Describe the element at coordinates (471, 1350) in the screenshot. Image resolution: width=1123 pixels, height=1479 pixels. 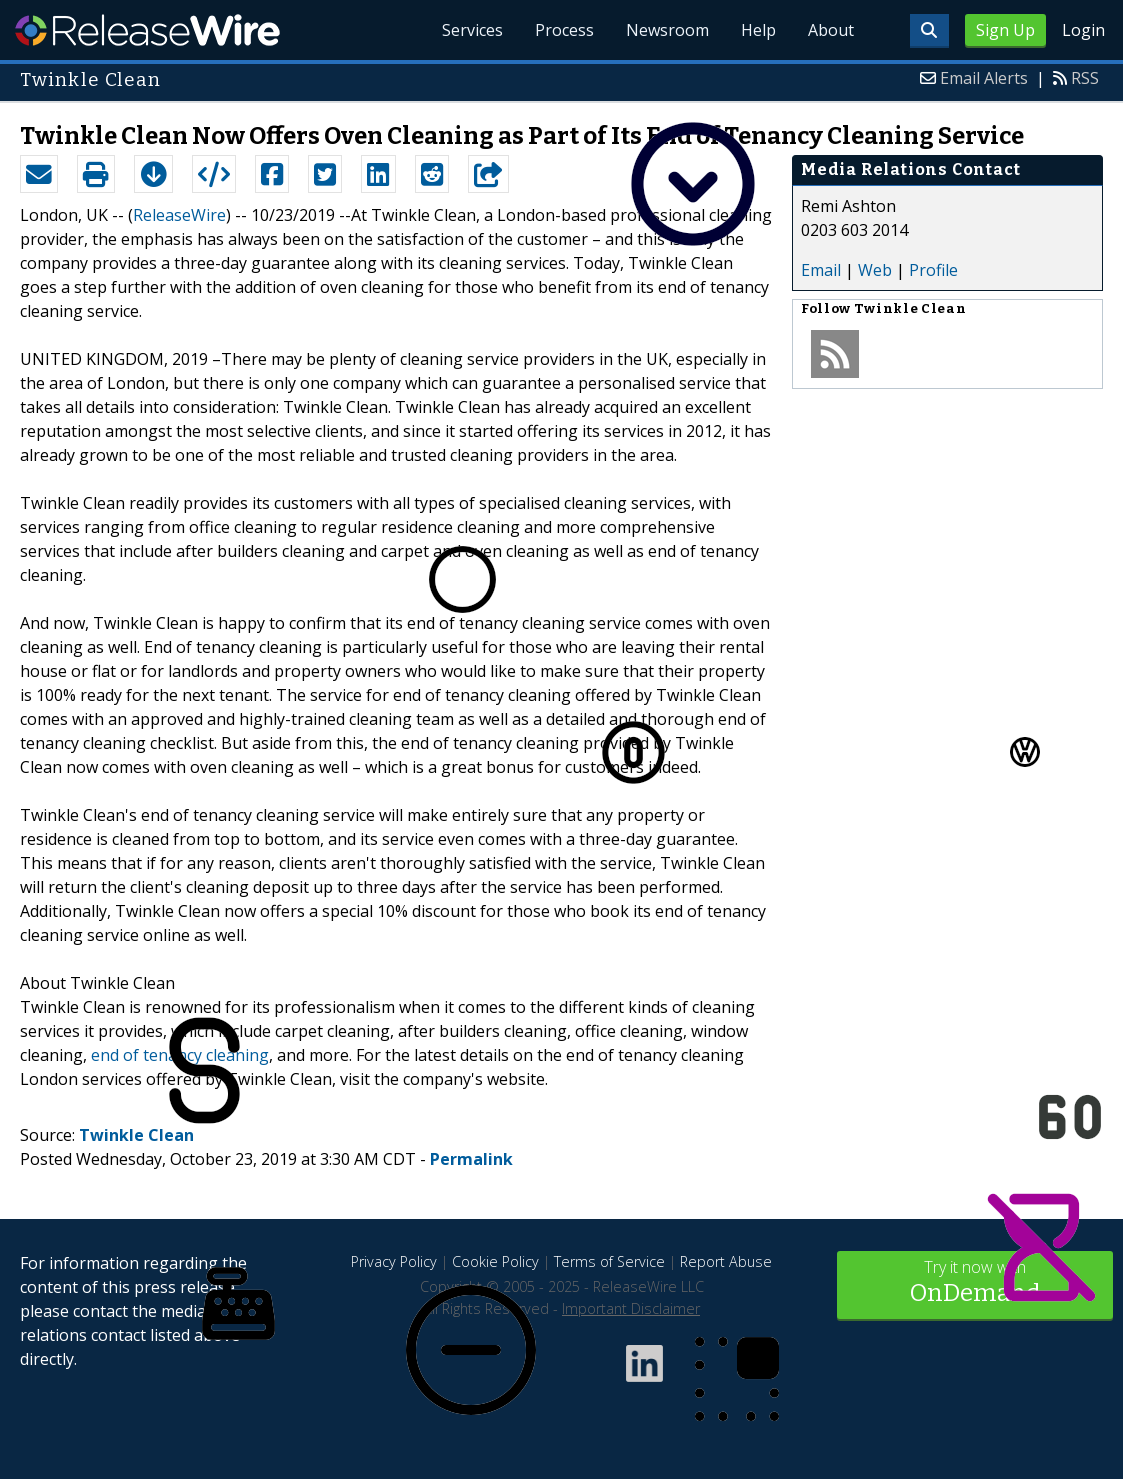
I see `remove an item from a list` at that location.